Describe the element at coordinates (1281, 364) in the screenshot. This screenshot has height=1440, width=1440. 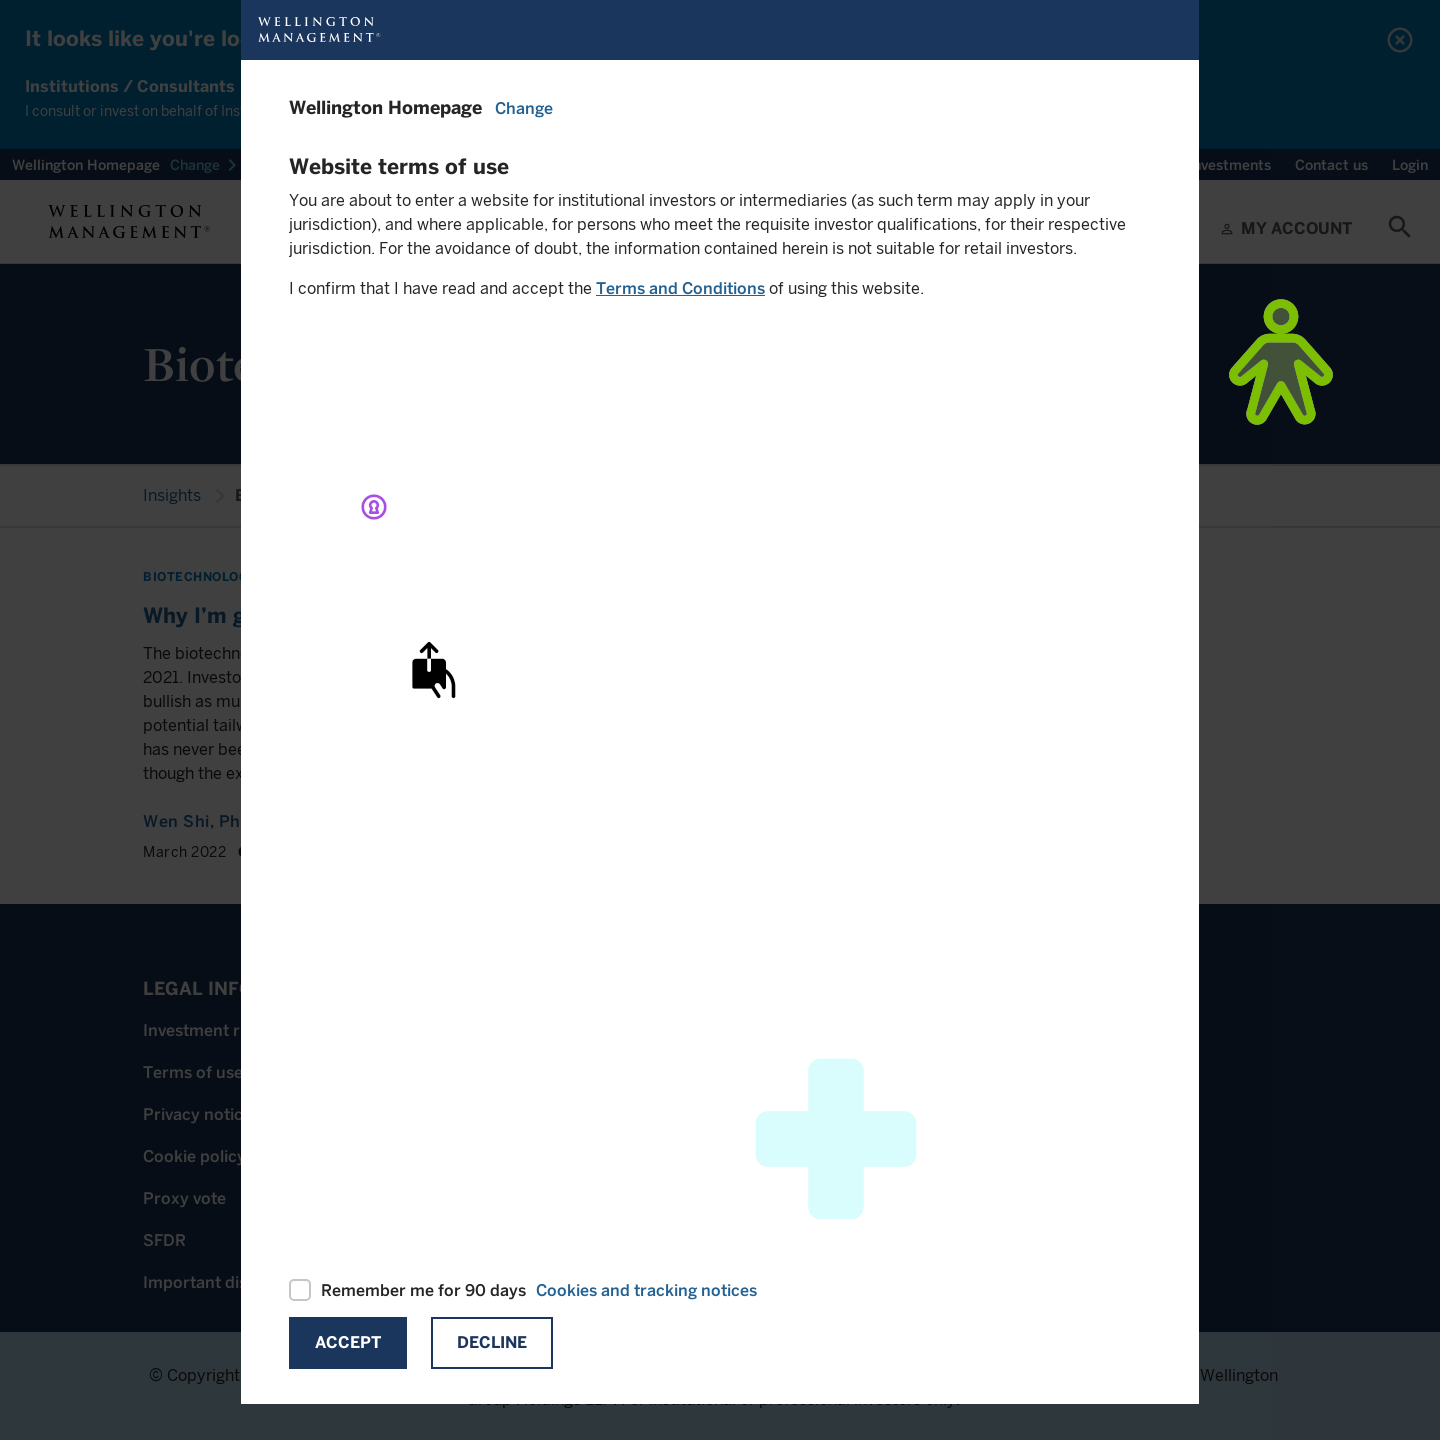
I see `access your profile or account` at that location.